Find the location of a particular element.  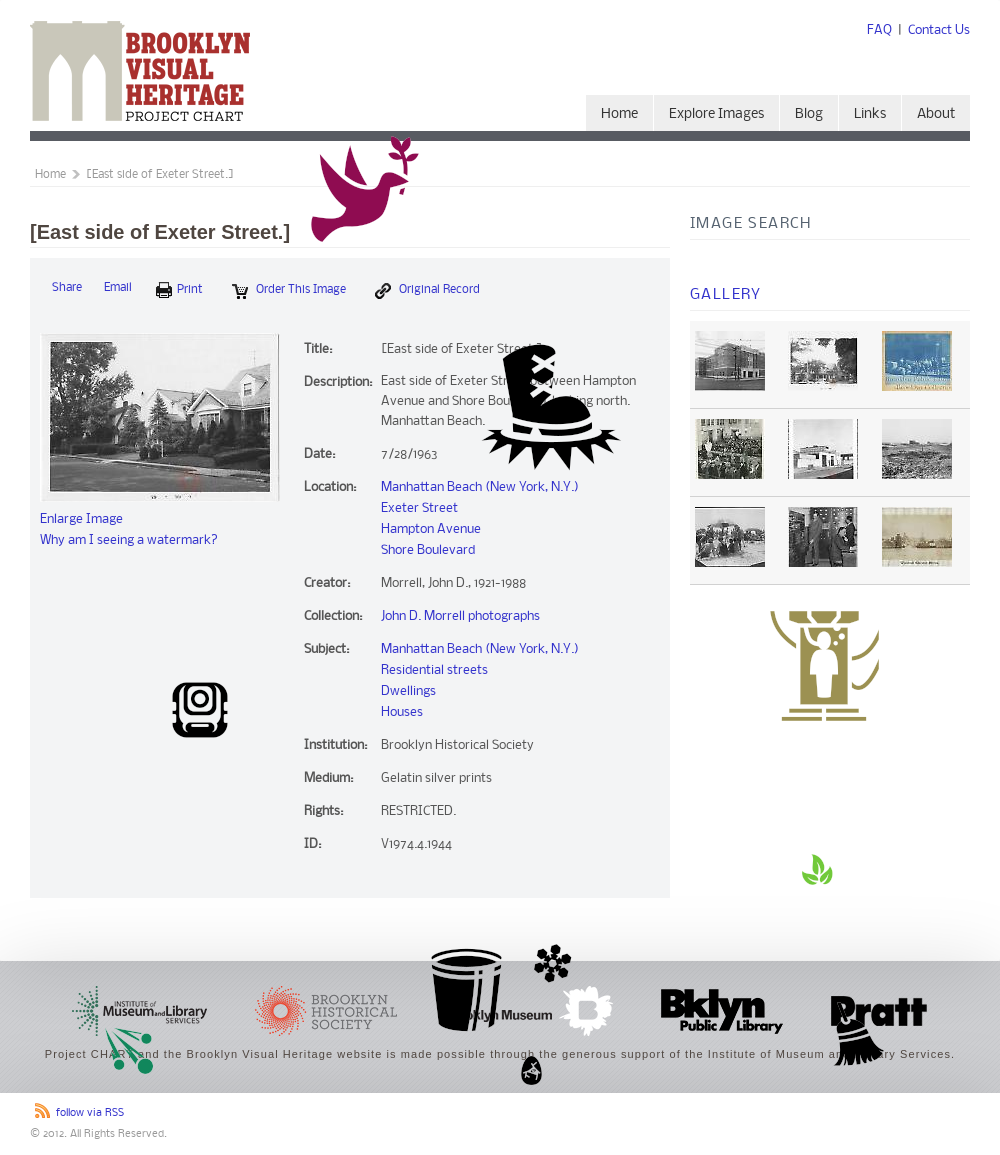

open camera or photo capture mode is located at coordinates (200, 710).